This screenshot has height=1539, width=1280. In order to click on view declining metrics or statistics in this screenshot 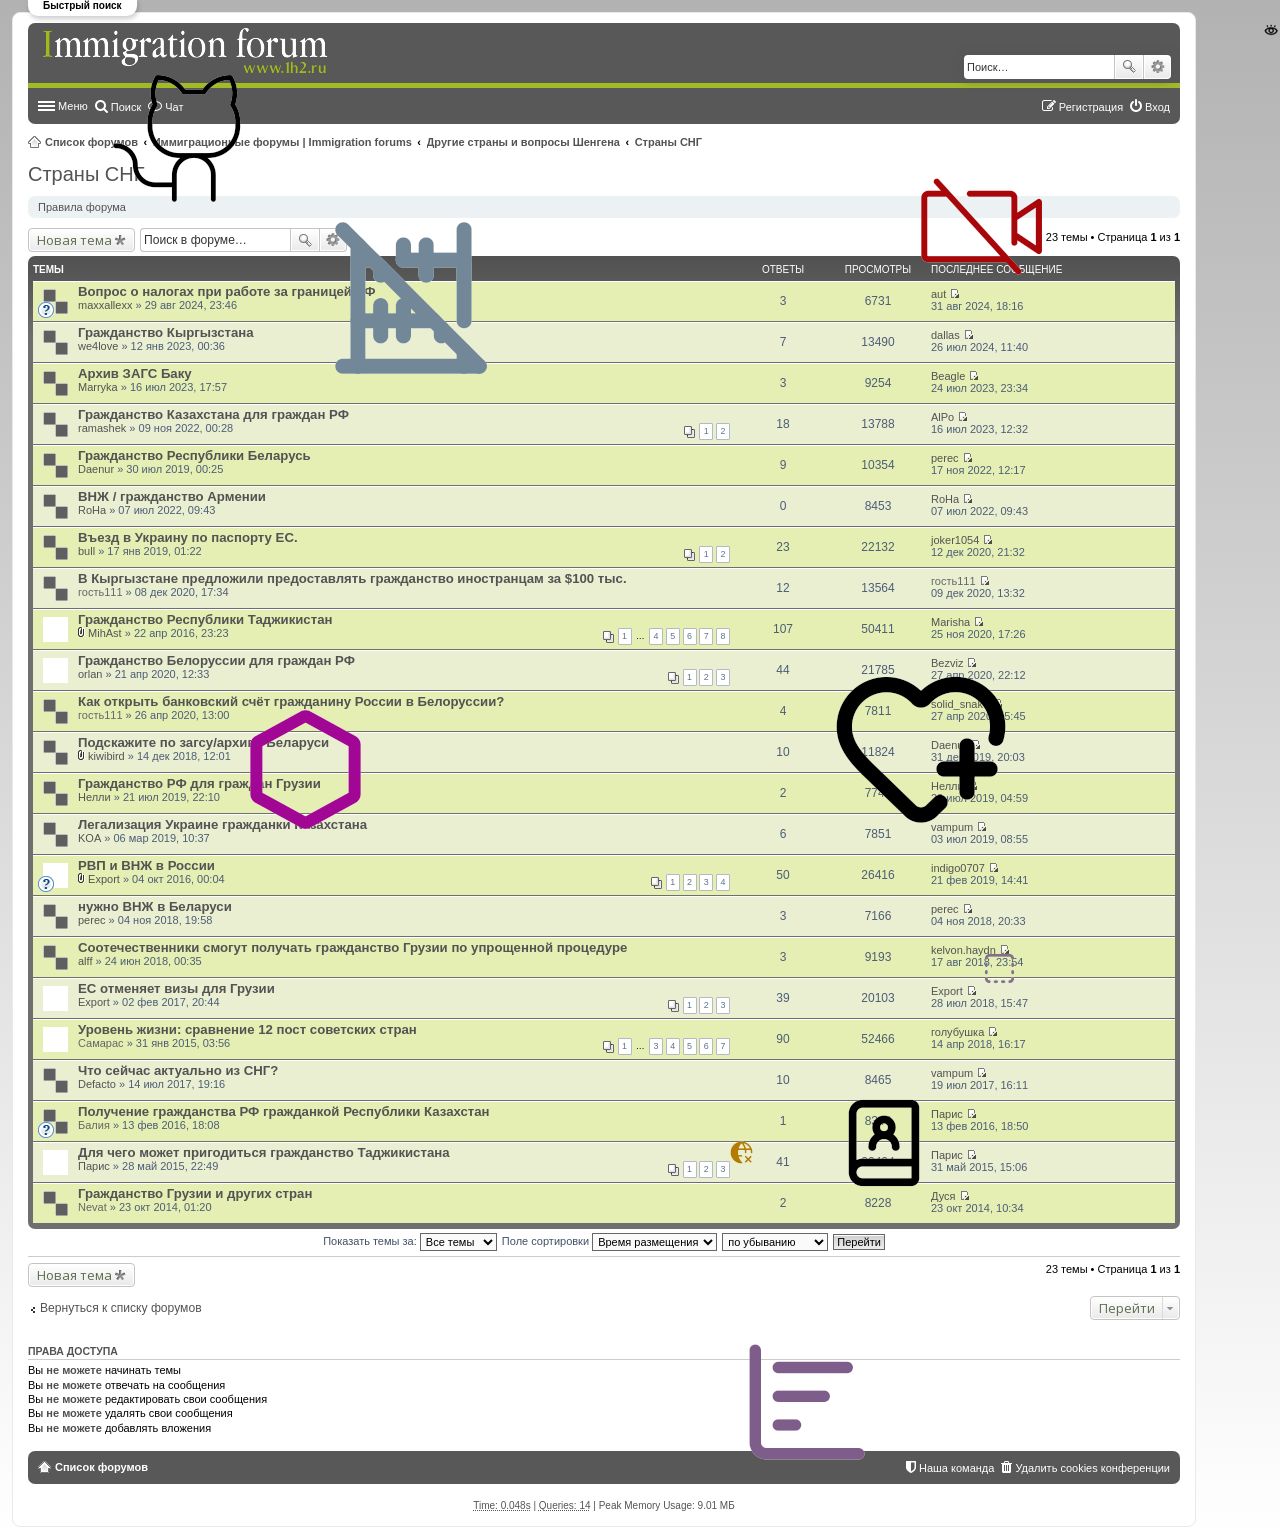, I will do `click(807, 1402)`.